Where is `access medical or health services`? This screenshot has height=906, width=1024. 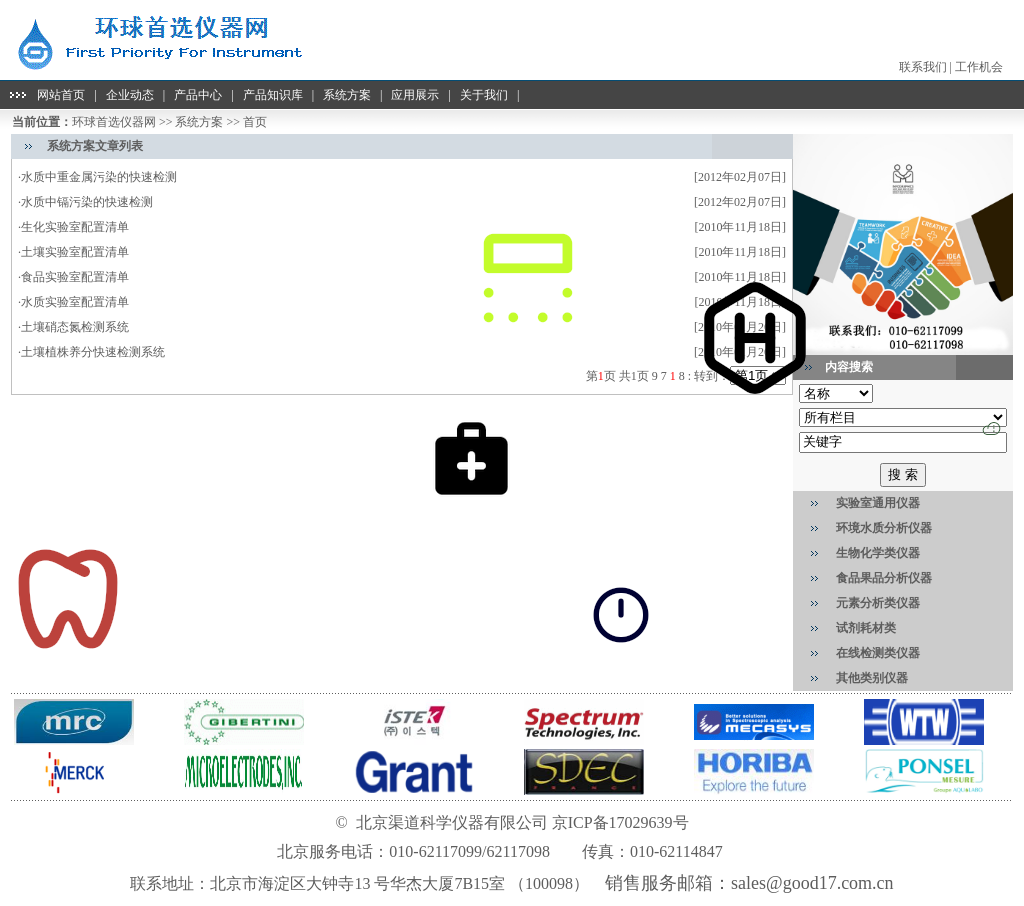 access medical or health services is located at coordinates (471, 458).